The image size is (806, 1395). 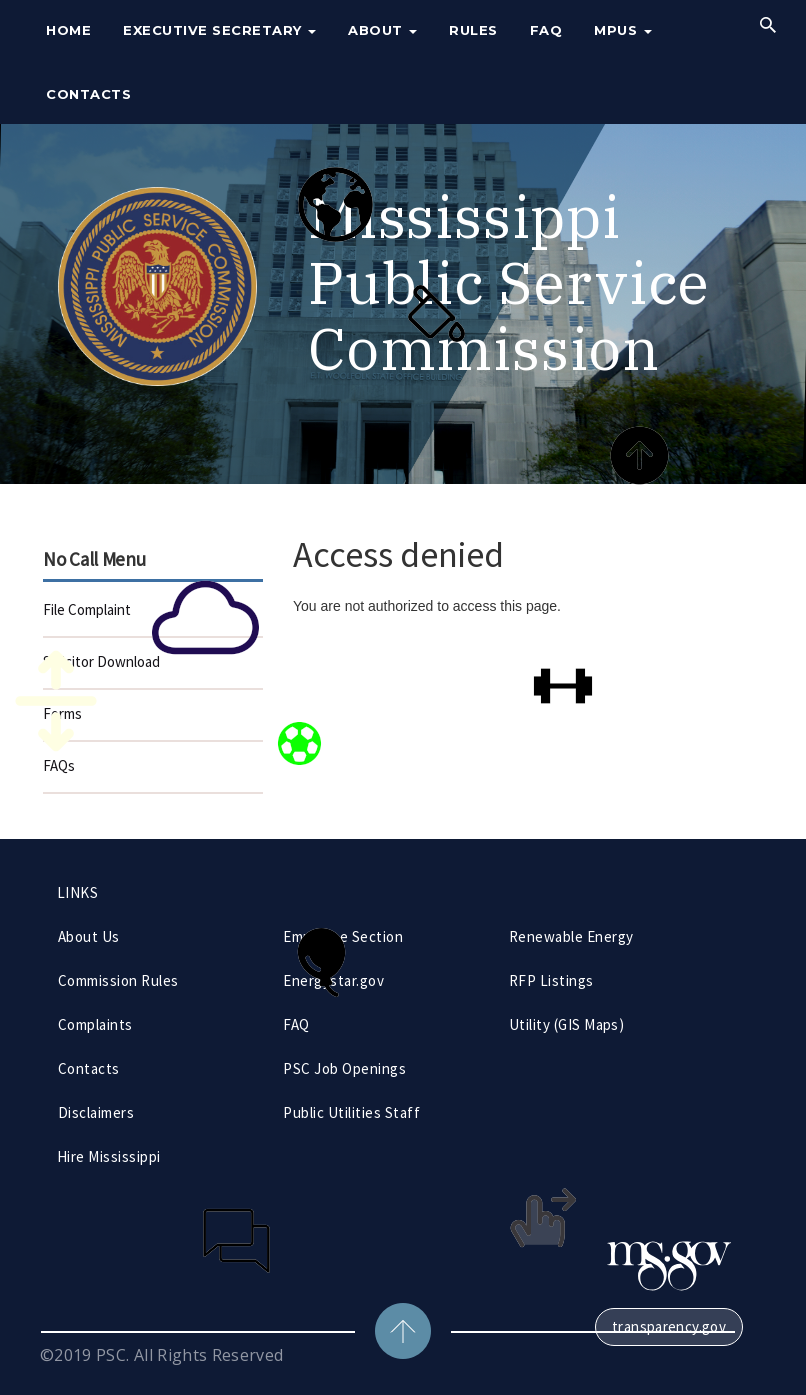 I want to click on upload a file or content, so click(x=639, y=455).